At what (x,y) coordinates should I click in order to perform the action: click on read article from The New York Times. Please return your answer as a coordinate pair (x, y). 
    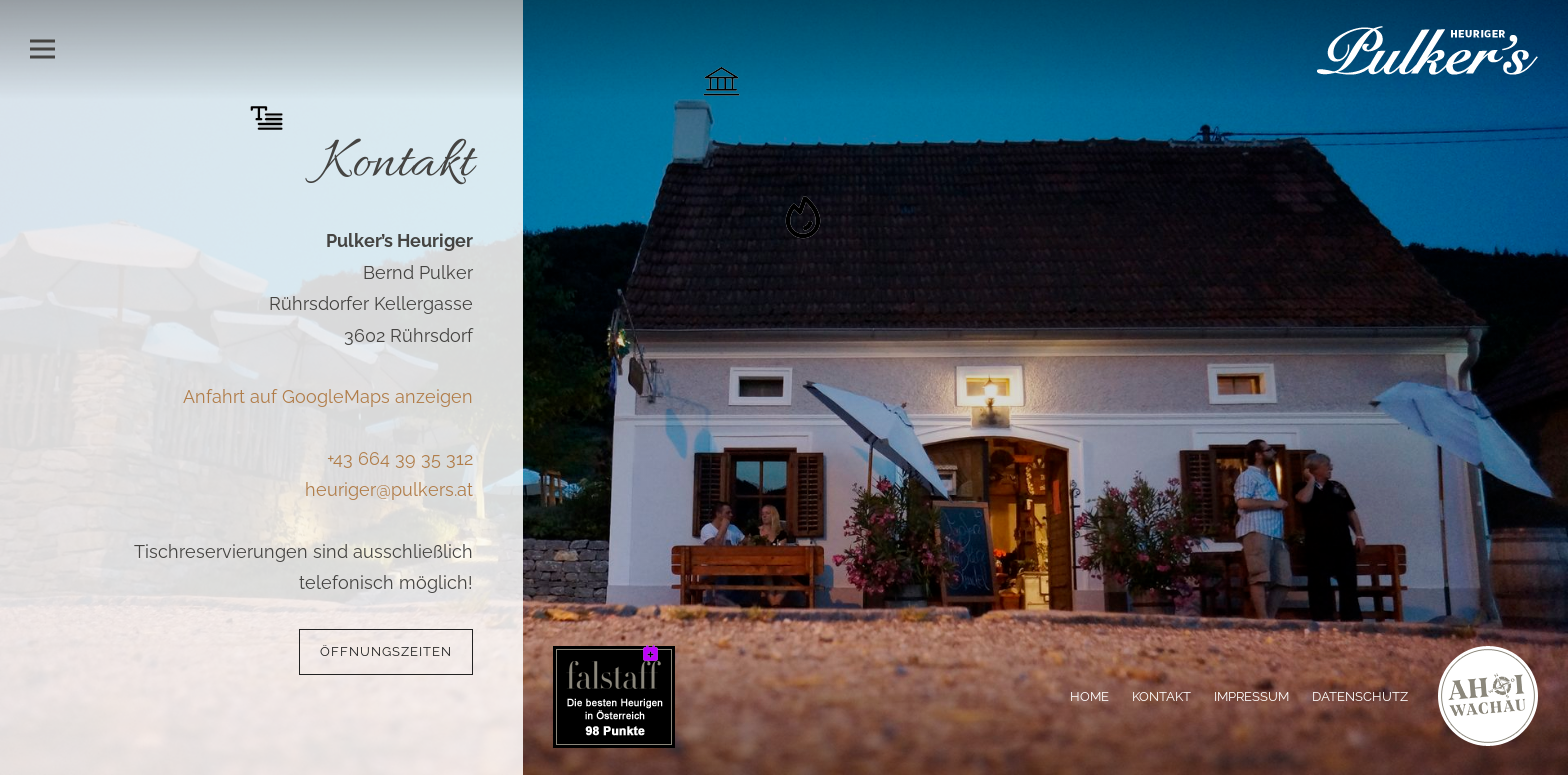
    Looking at the image, I should click on (266, 118).